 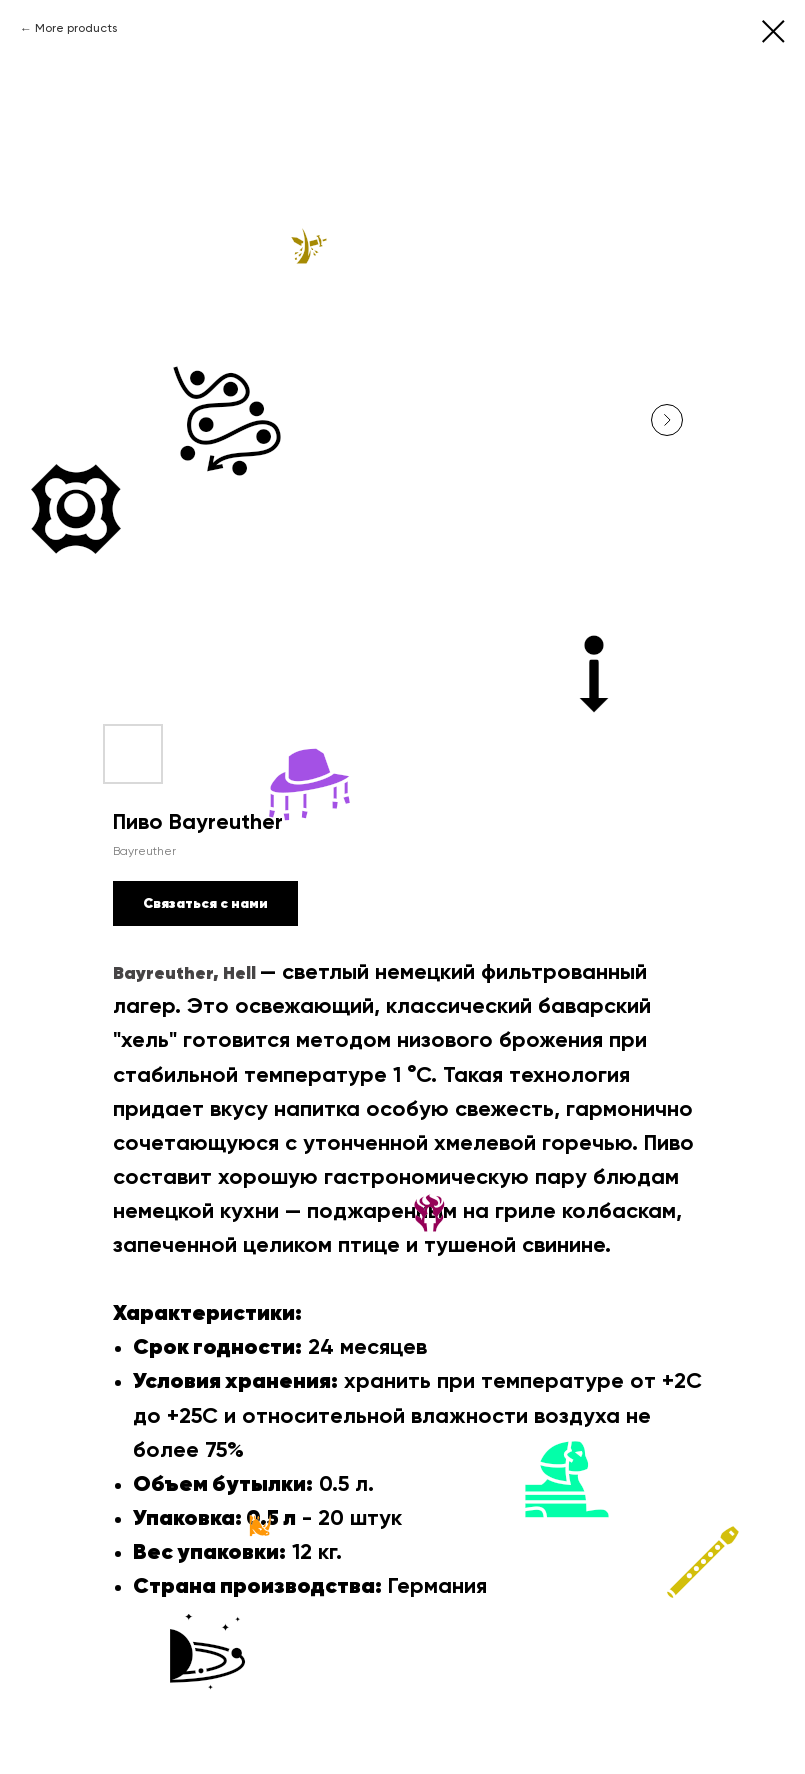 I want to click on indicates a broken or damaged weapon, so click(x=309, y=246).